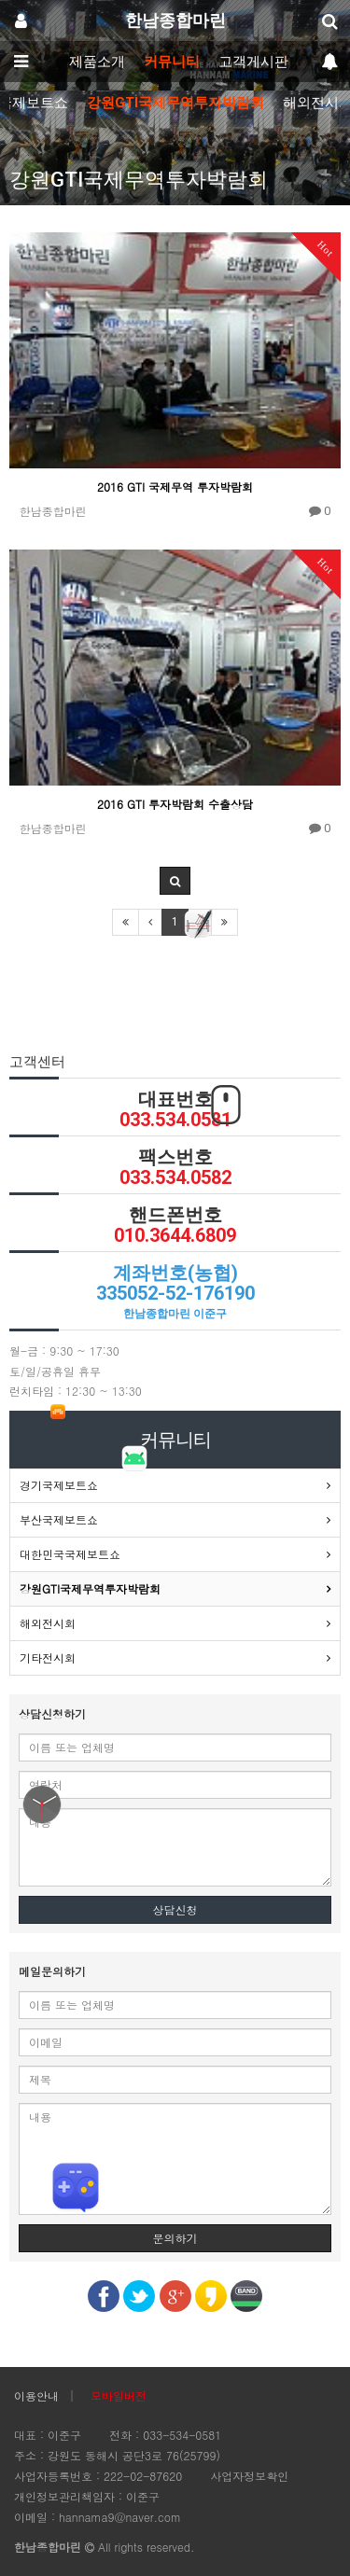  Describe the element at coordinates (134, 1458) in the screenshot. I see `open android app or emulator` at that location.